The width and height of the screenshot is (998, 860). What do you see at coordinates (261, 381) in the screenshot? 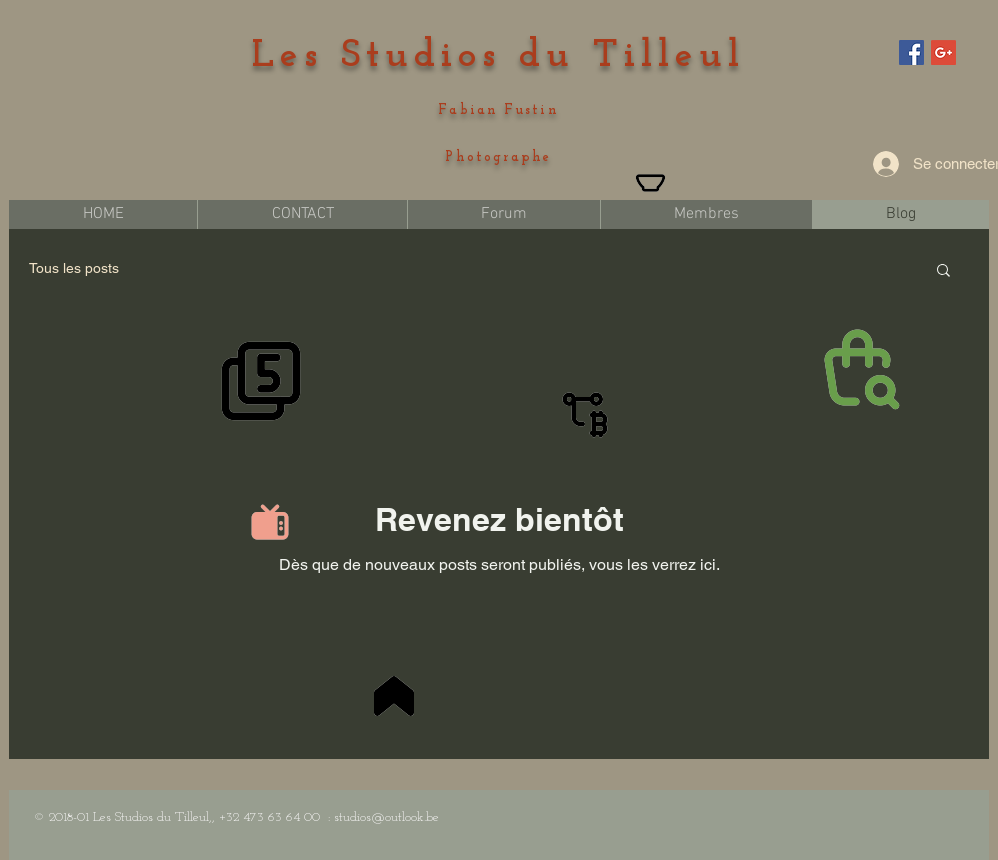
I see `view 5 stacked items or layers` at bounding box center [261, 381].